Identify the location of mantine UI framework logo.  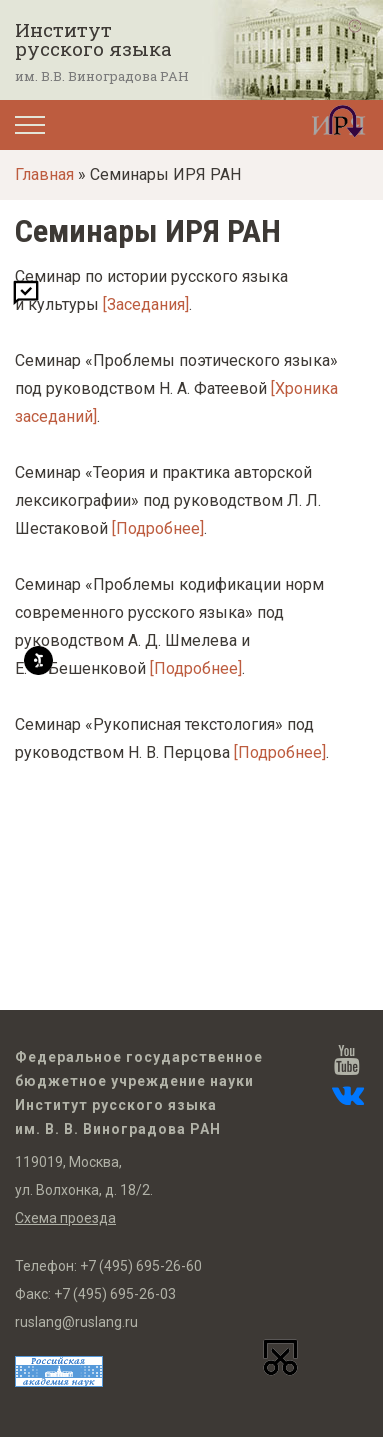
(38, 660).